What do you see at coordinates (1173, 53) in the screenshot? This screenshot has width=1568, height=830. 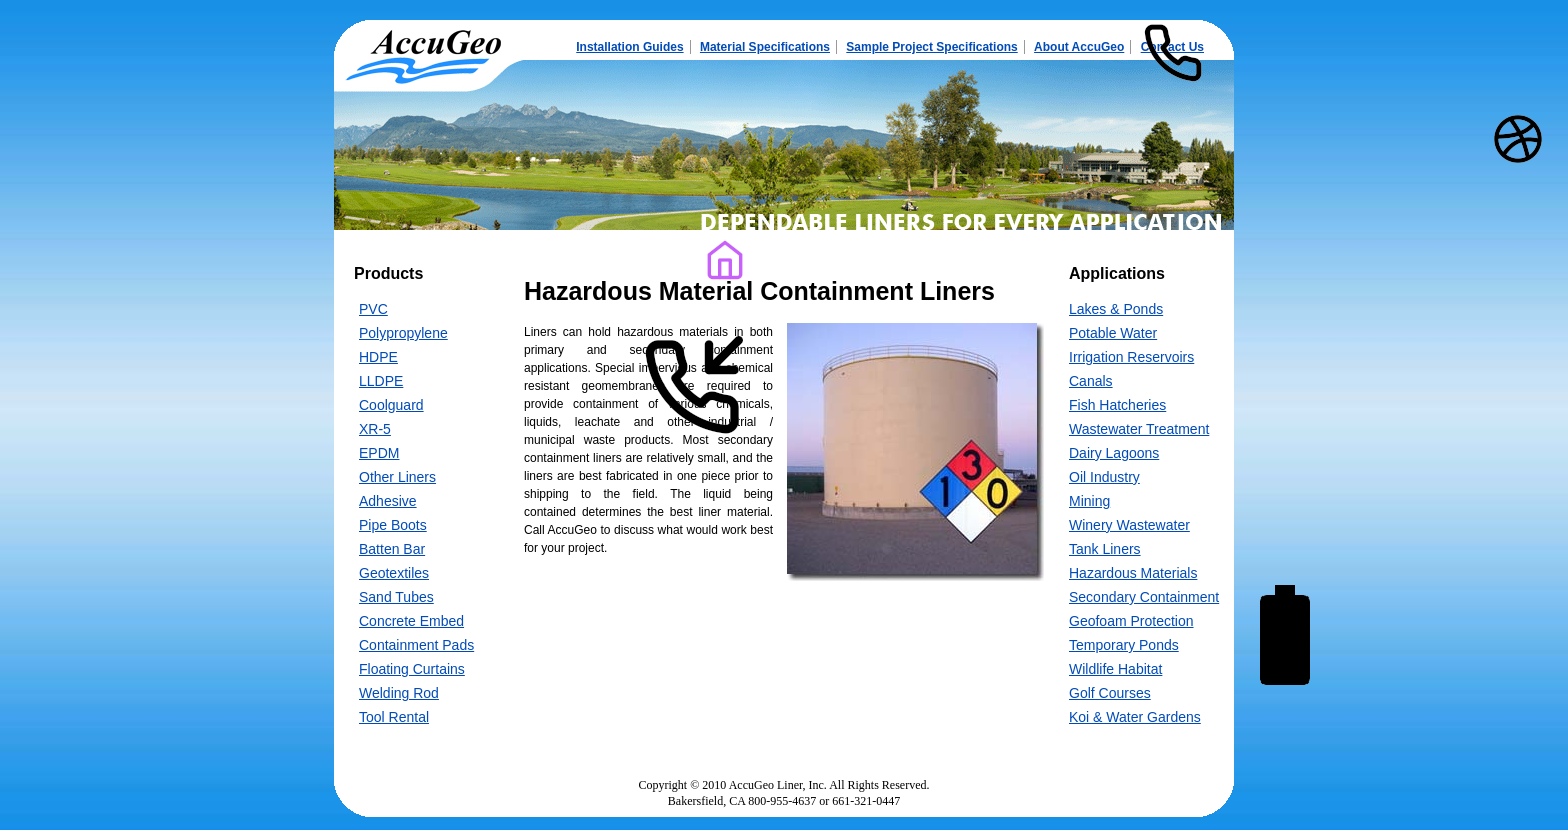 I see `make a phone call` at bounding box center [1173, 53].